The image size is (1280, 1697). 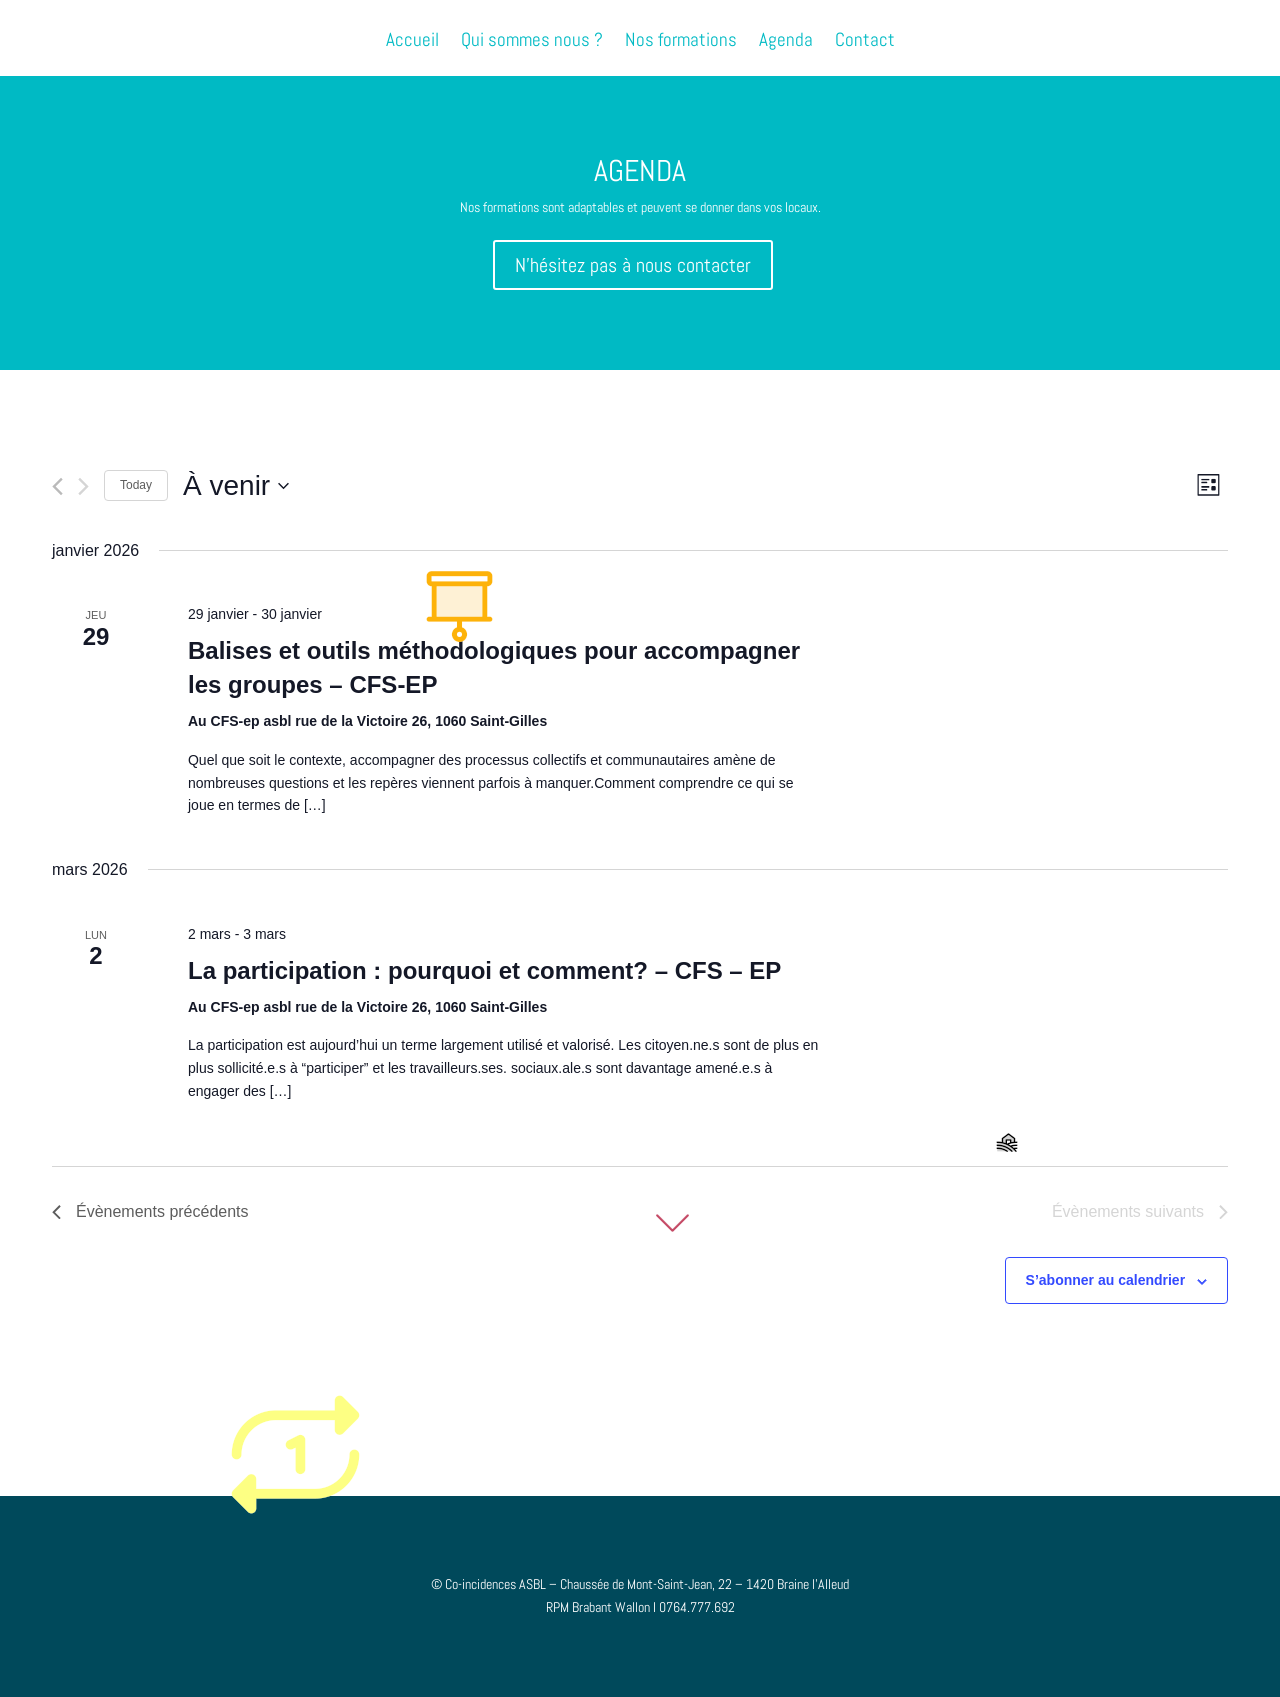 I want to click on access farm or agricultural settings, so click(x=1007, y=1143).